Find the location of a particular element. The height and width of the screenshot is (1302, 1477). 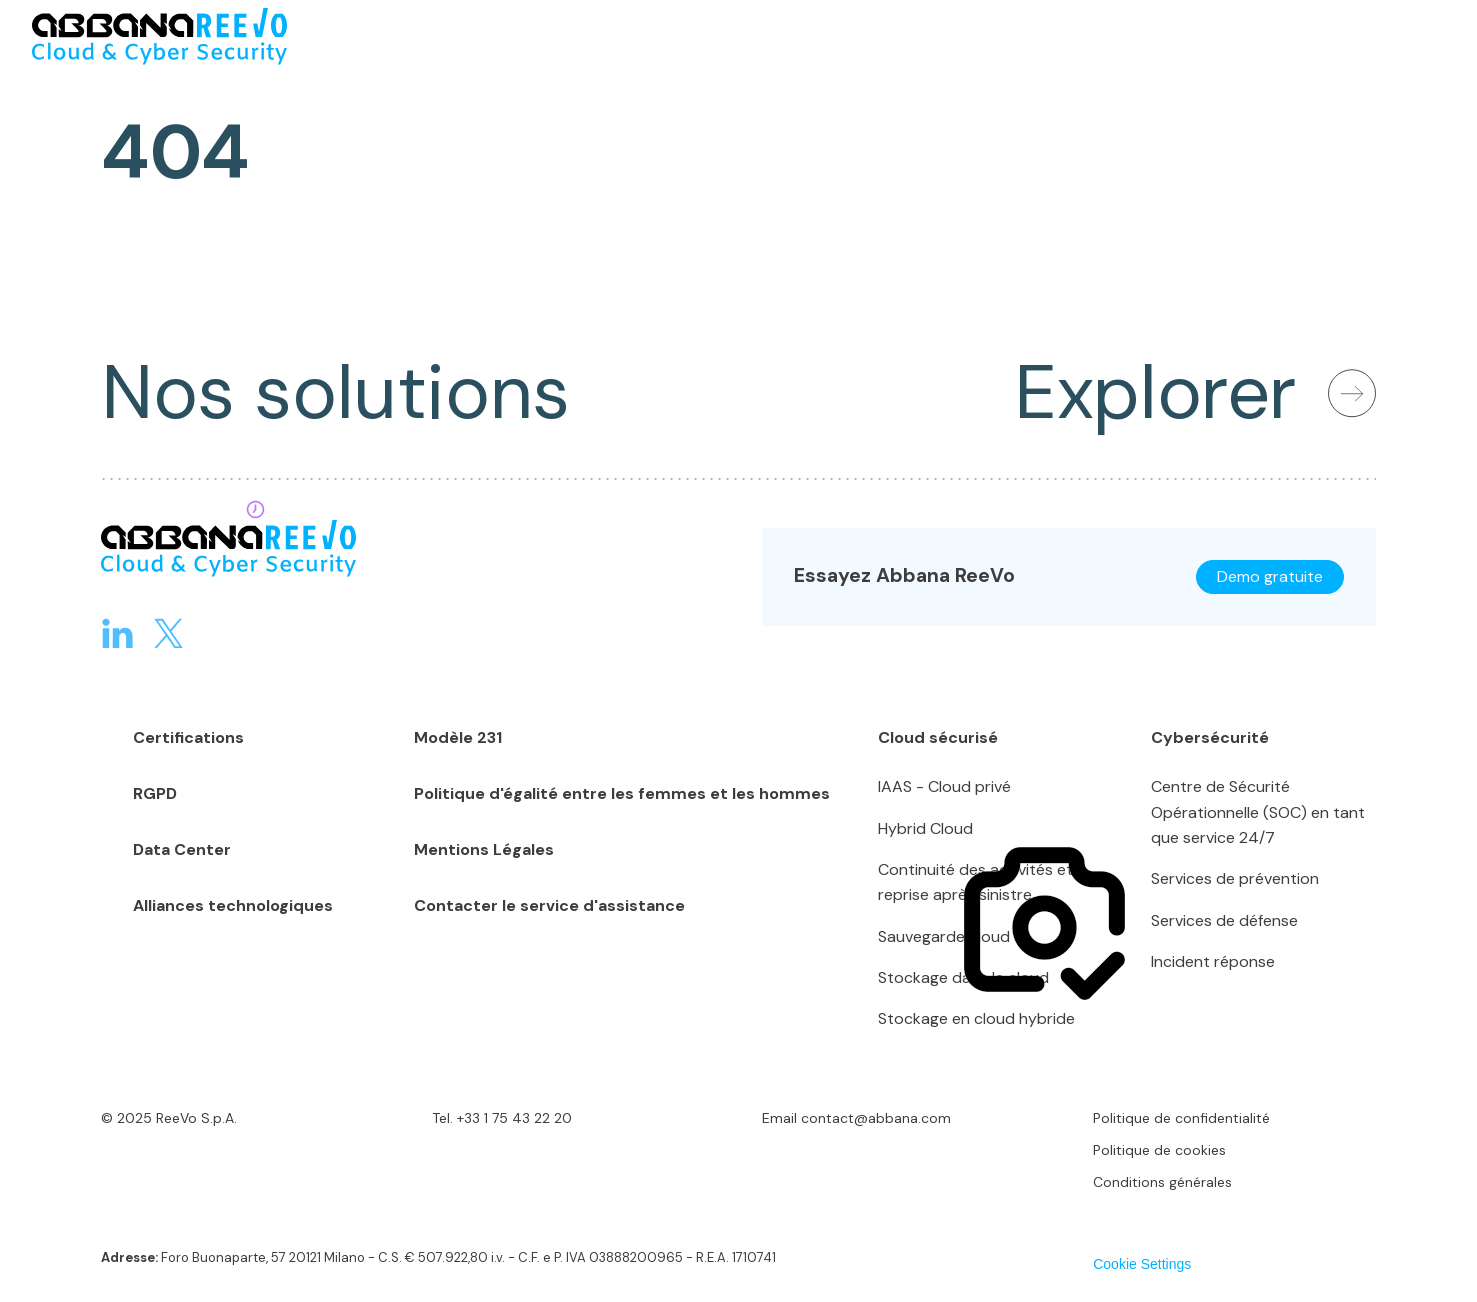

photo successfully uploaded or verified is located at coordinates (1044, 919).